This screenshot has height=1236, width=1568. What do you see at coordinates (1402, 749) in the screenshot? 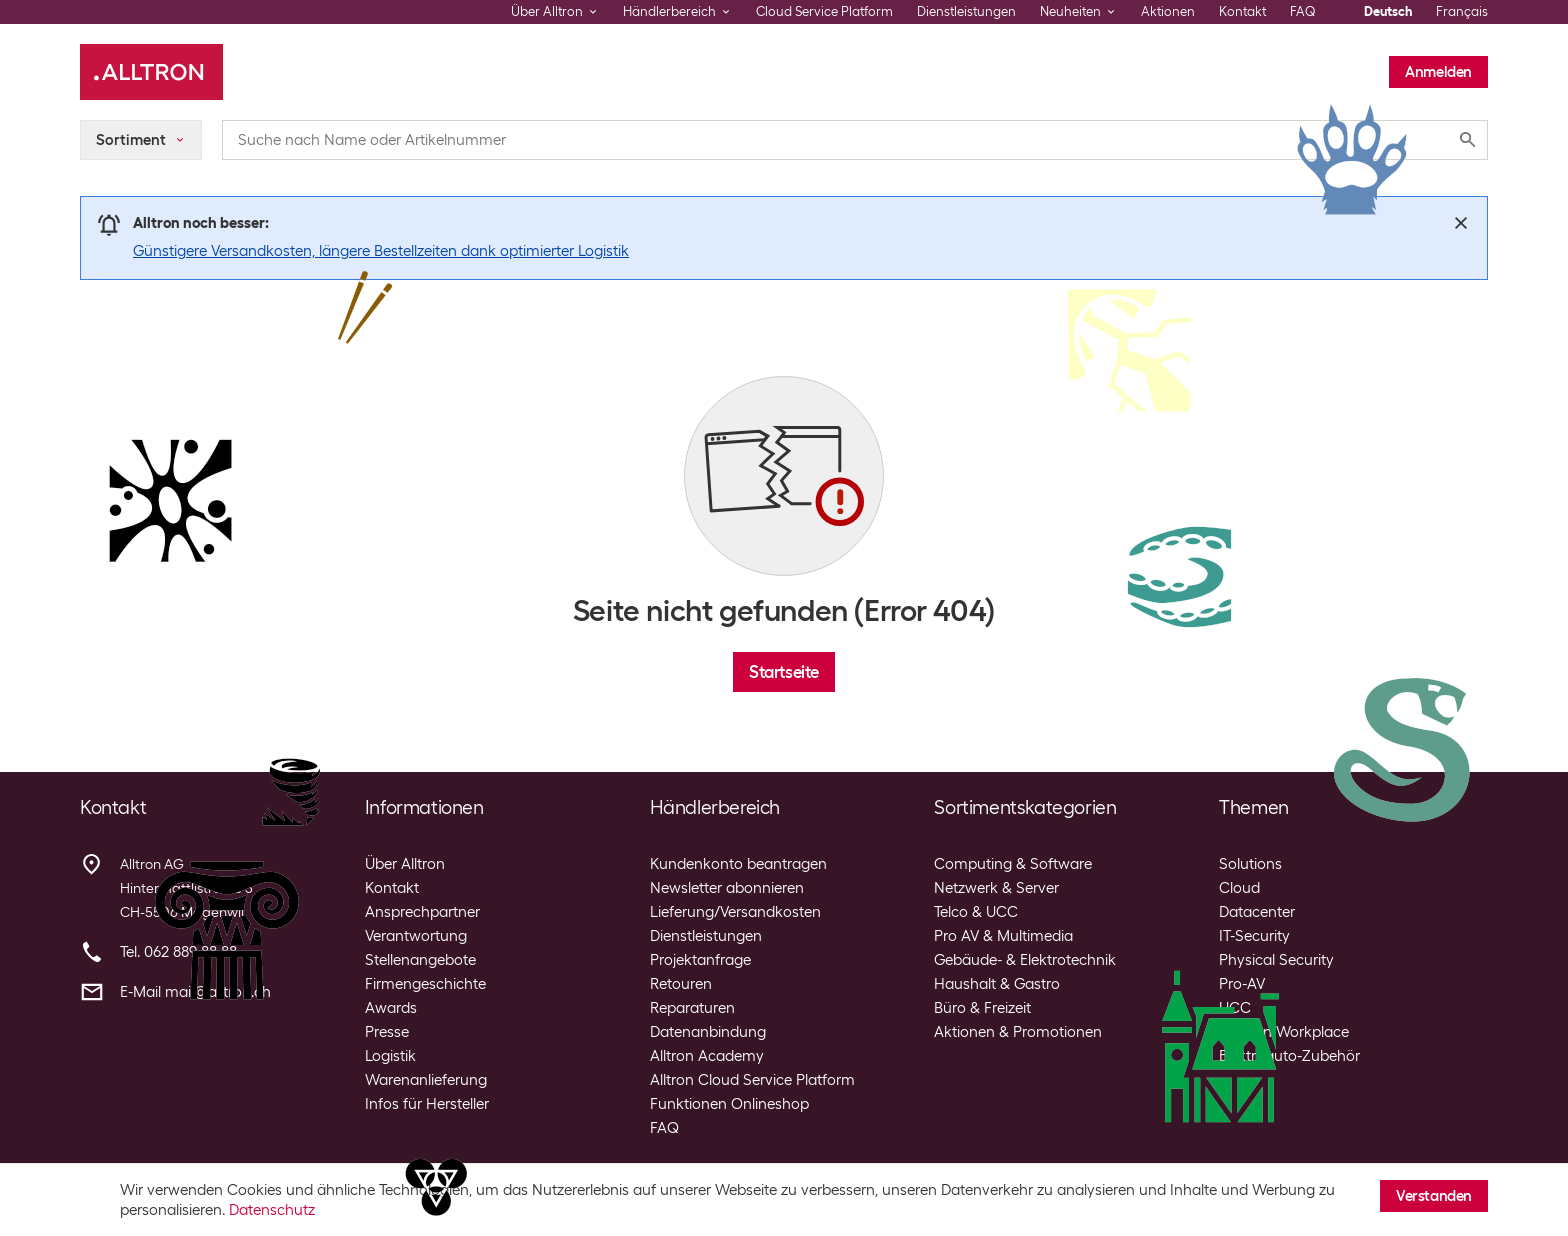
I see `play snake game` at bounding box center [1402, 749].